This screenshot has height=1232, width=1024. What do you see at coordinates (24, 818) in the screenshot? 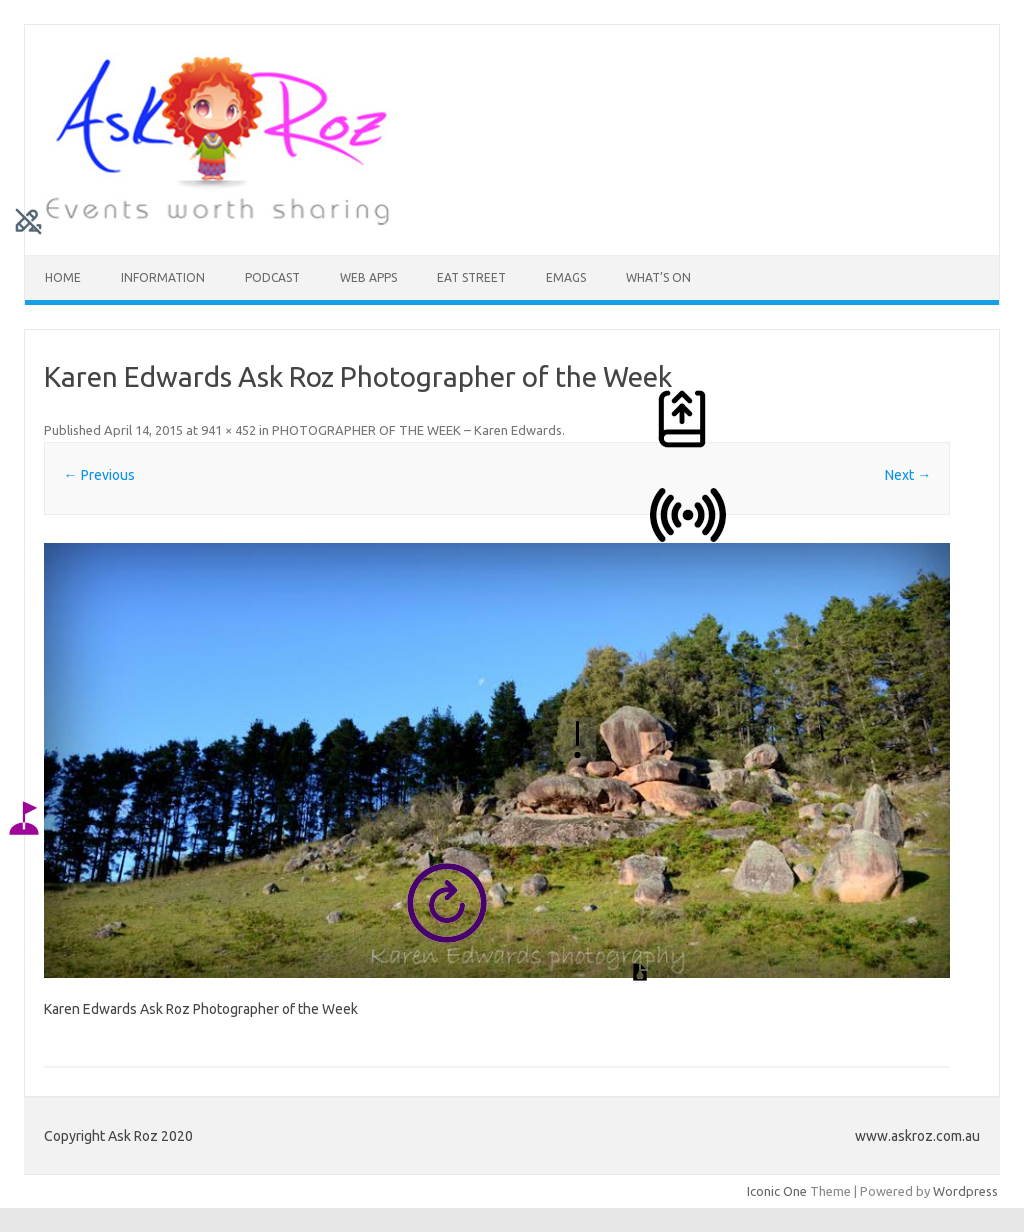
I see `view golf course or club information` at bounding box center [24, 818].